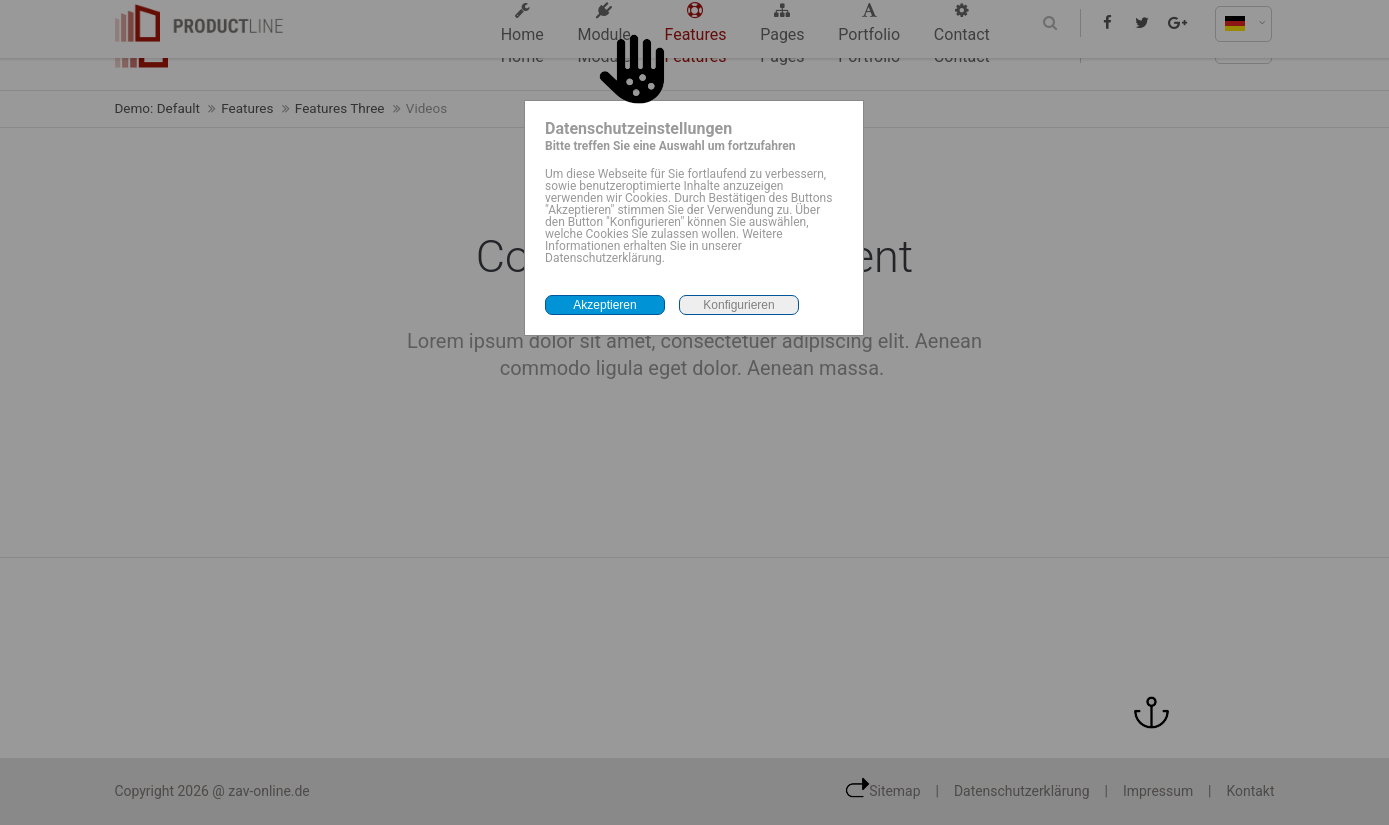 The image size is (1389, 825). Describe the element at coordinates (634, 69) in the screenshot. I see `indicates allergy information or warnings` at that location.